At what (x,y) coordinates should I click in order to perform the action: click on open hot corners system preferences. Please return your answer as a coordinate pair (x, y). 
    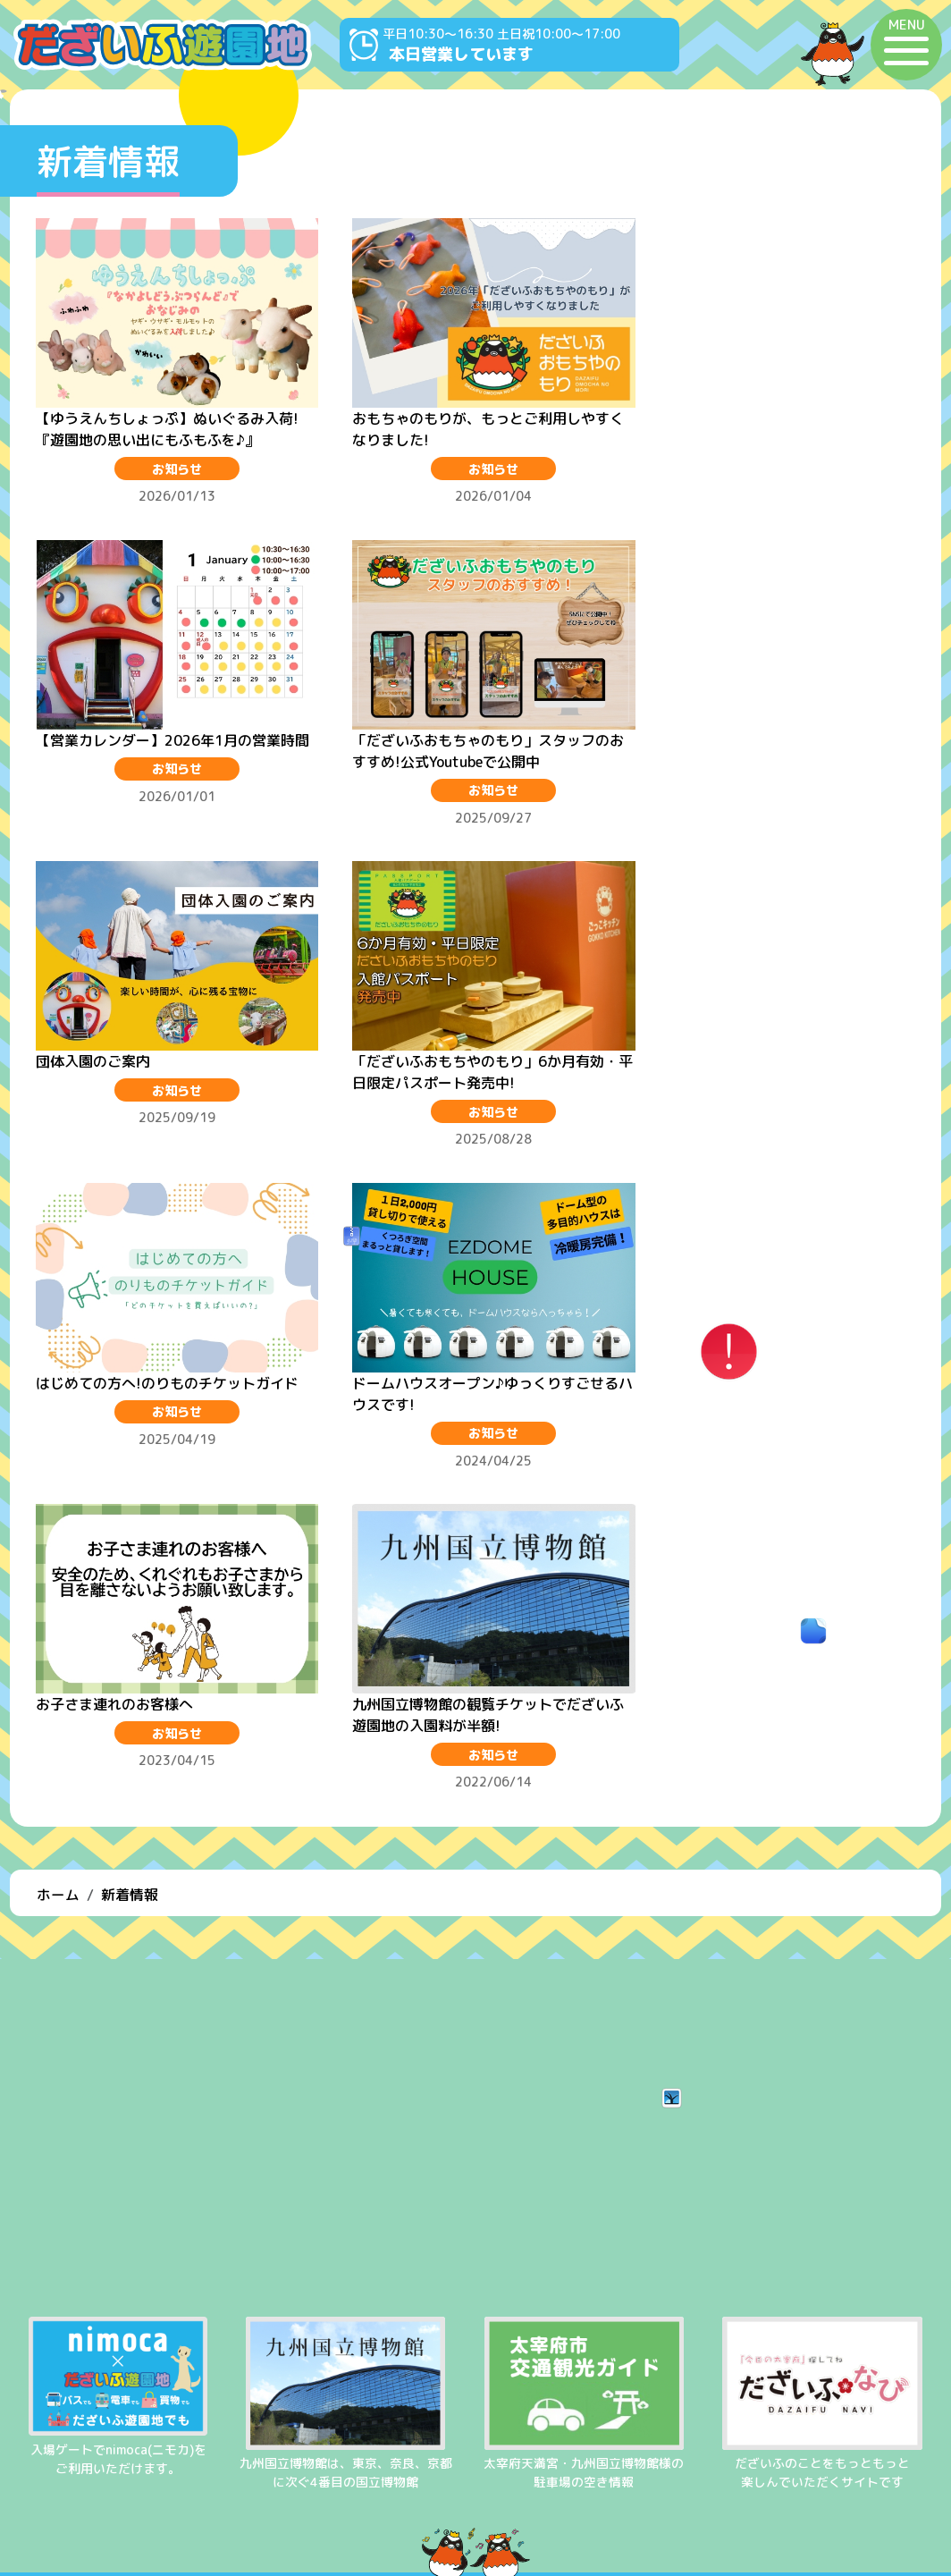
    Looking at the image, I should click on (813, 1631).